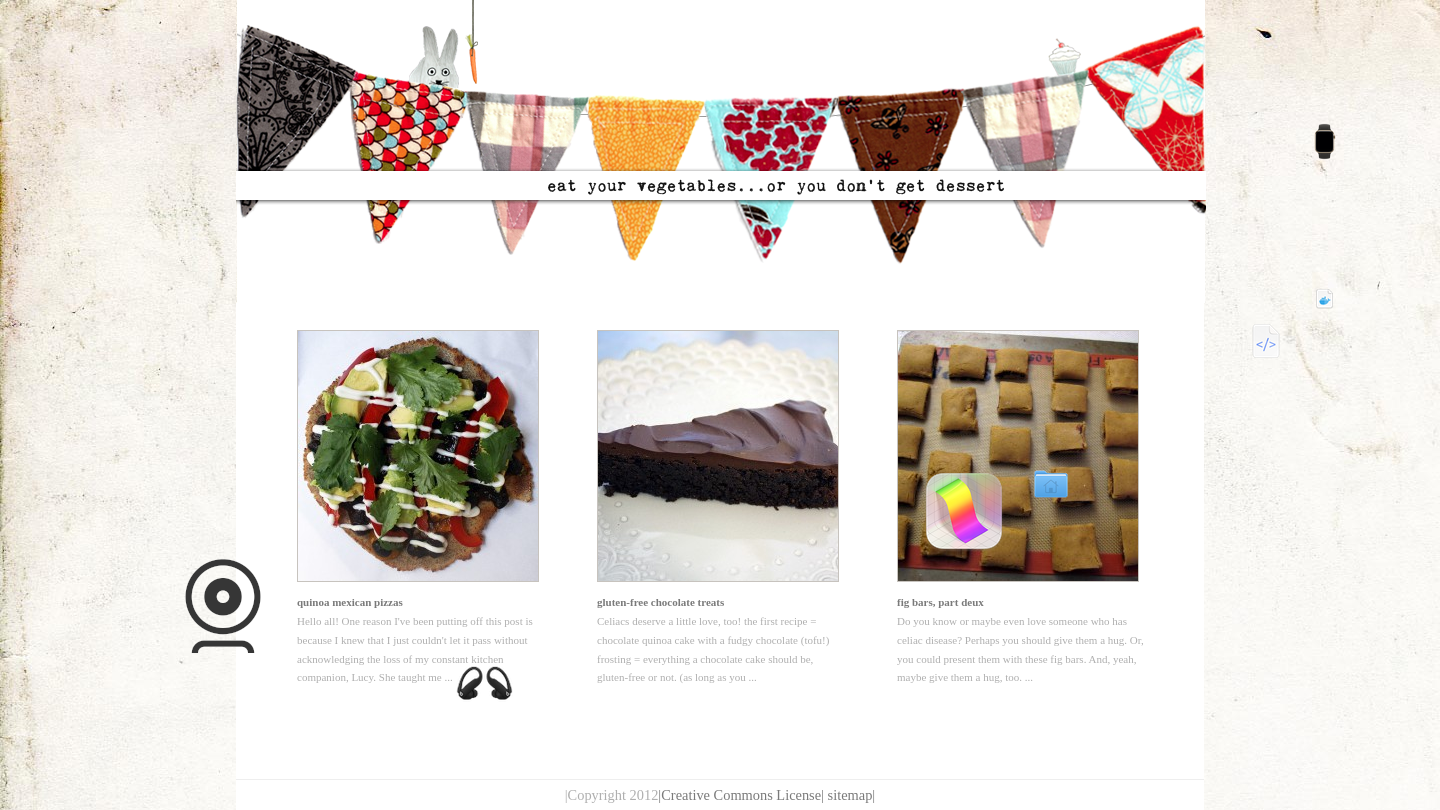 The width and height of the screenshot is (1440, 810). Describe the element at coordinates (223, 603) in the screenshot. I see `access webcam settings` at that location.